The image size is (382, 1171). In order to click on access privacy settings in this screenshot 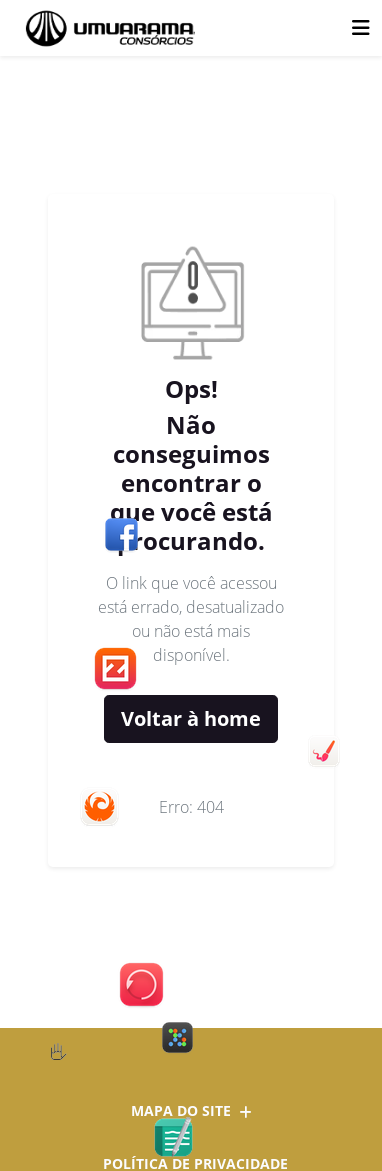, I will do `click(58, 1051)`.